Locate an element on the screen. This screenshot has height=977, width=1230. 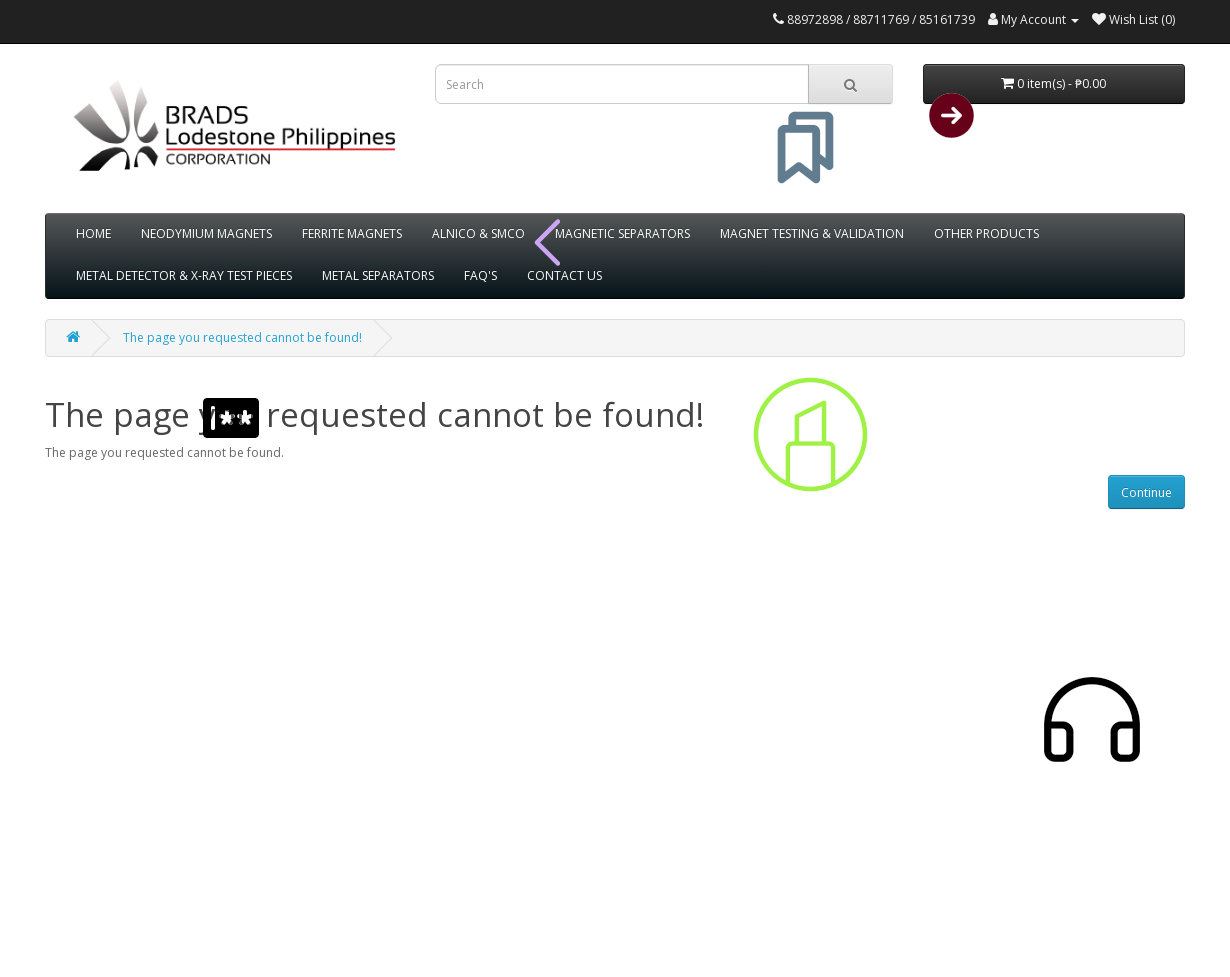
enter or manage your password is located at coordinates (231, 418).